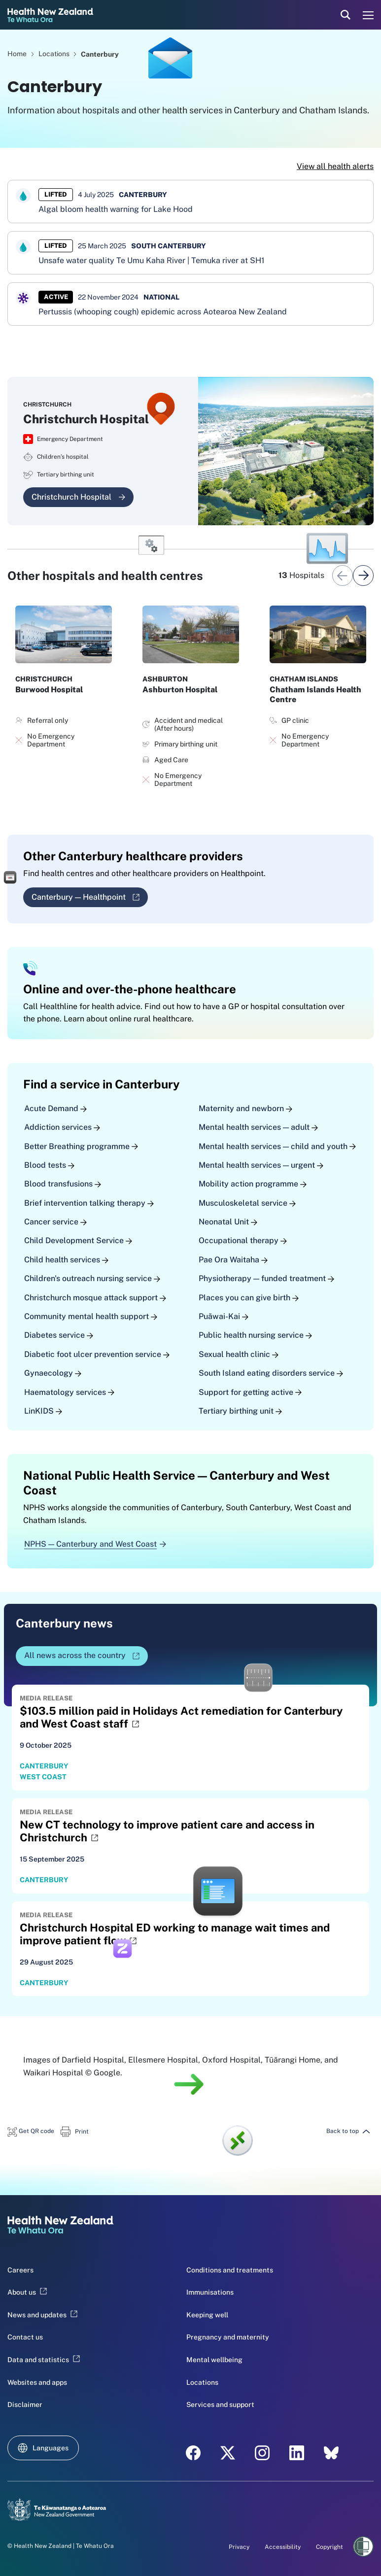 The width and height of the screenshot is (381, 2576). Describe the element at coordinates (161, 409) in the screenshot. I see `open the maps app` at that location.